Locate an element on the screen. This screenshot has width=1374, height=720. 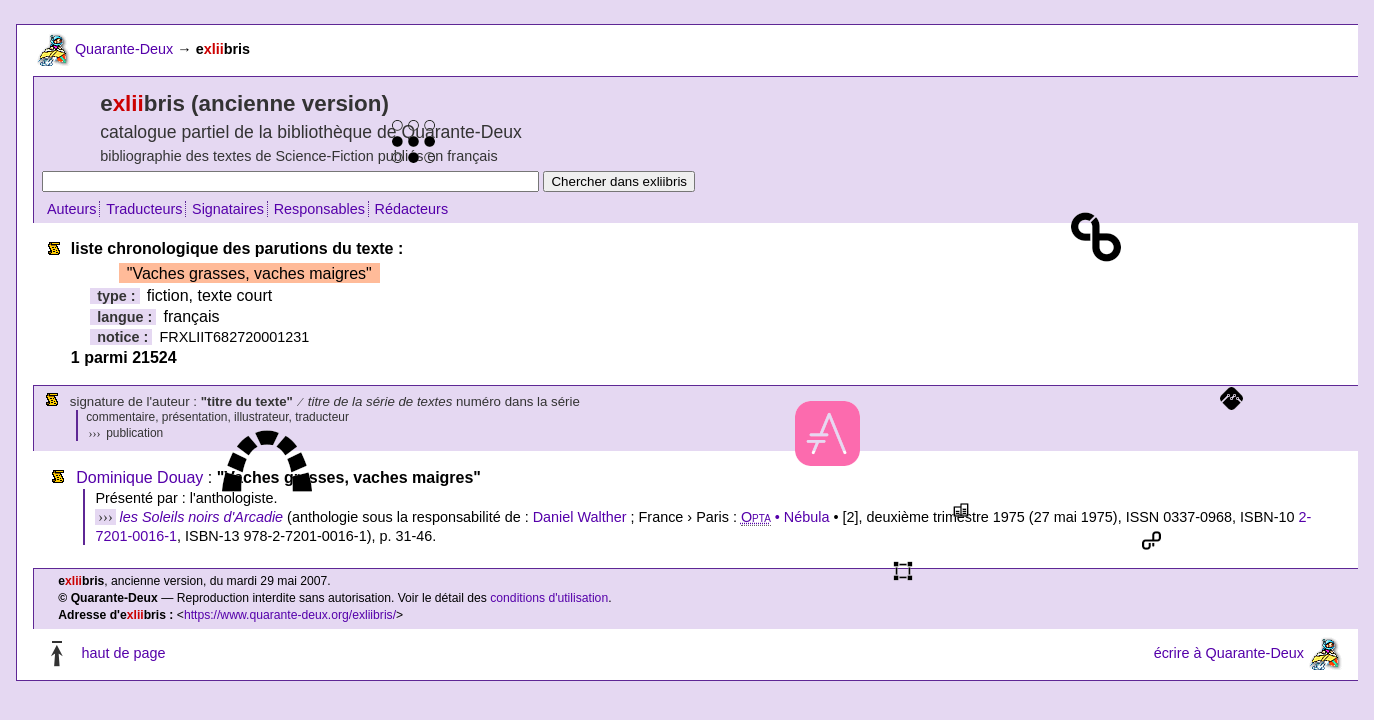
open tailscale vpn settings is located at coordinates (413, 141).